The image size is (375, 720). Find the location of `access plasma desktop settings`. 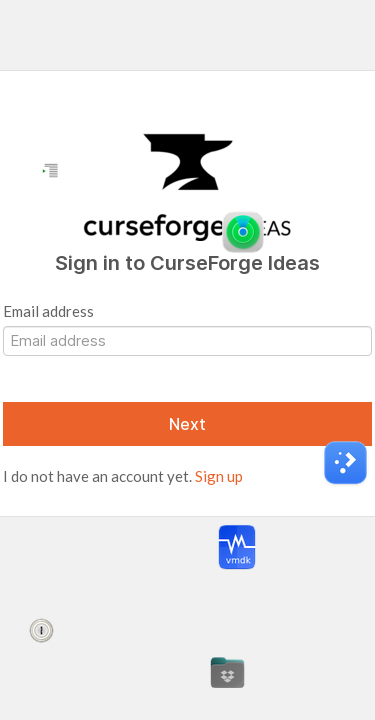

access plasma desktop settings is located at coordinates (345, 463).